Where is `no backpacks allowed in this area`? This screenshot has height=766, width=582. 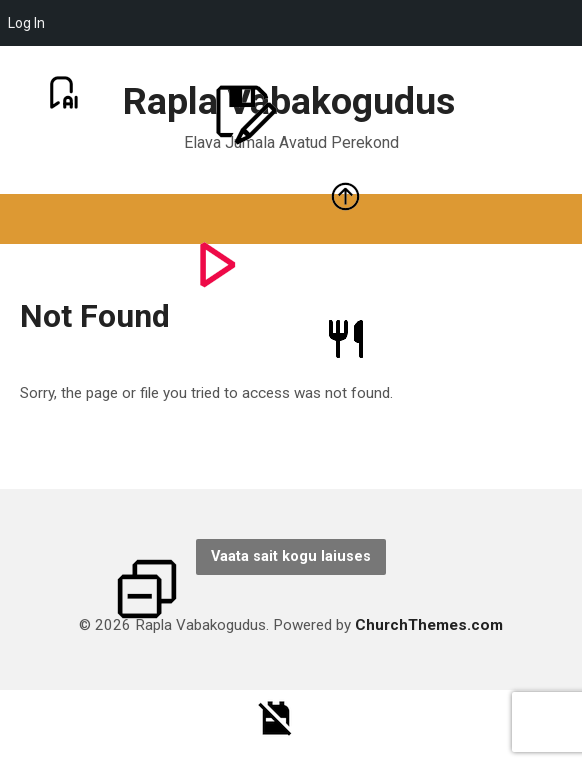 no backpacks allowed in this area is located at coordinates (276, 718).